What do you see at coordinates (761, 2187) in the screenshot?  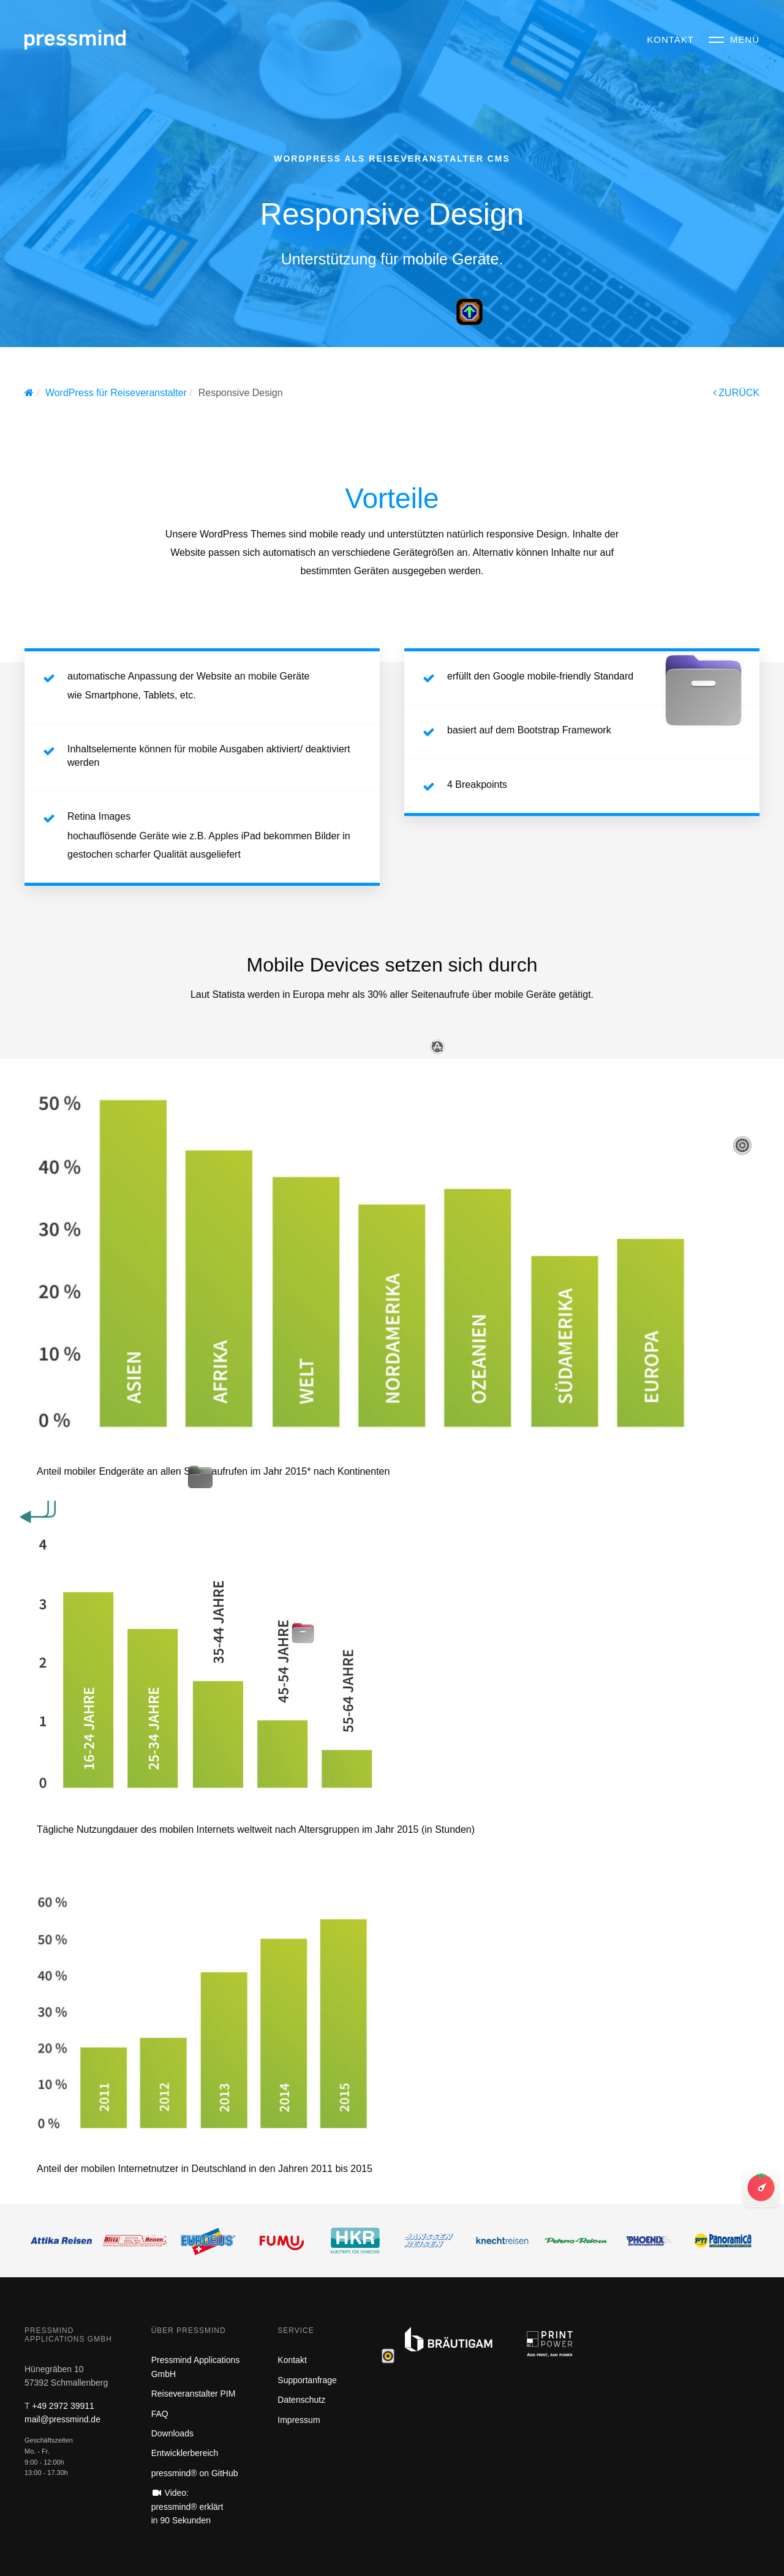 I see `open solanum pomodoro timer app` at bounding box center [761, 2187].